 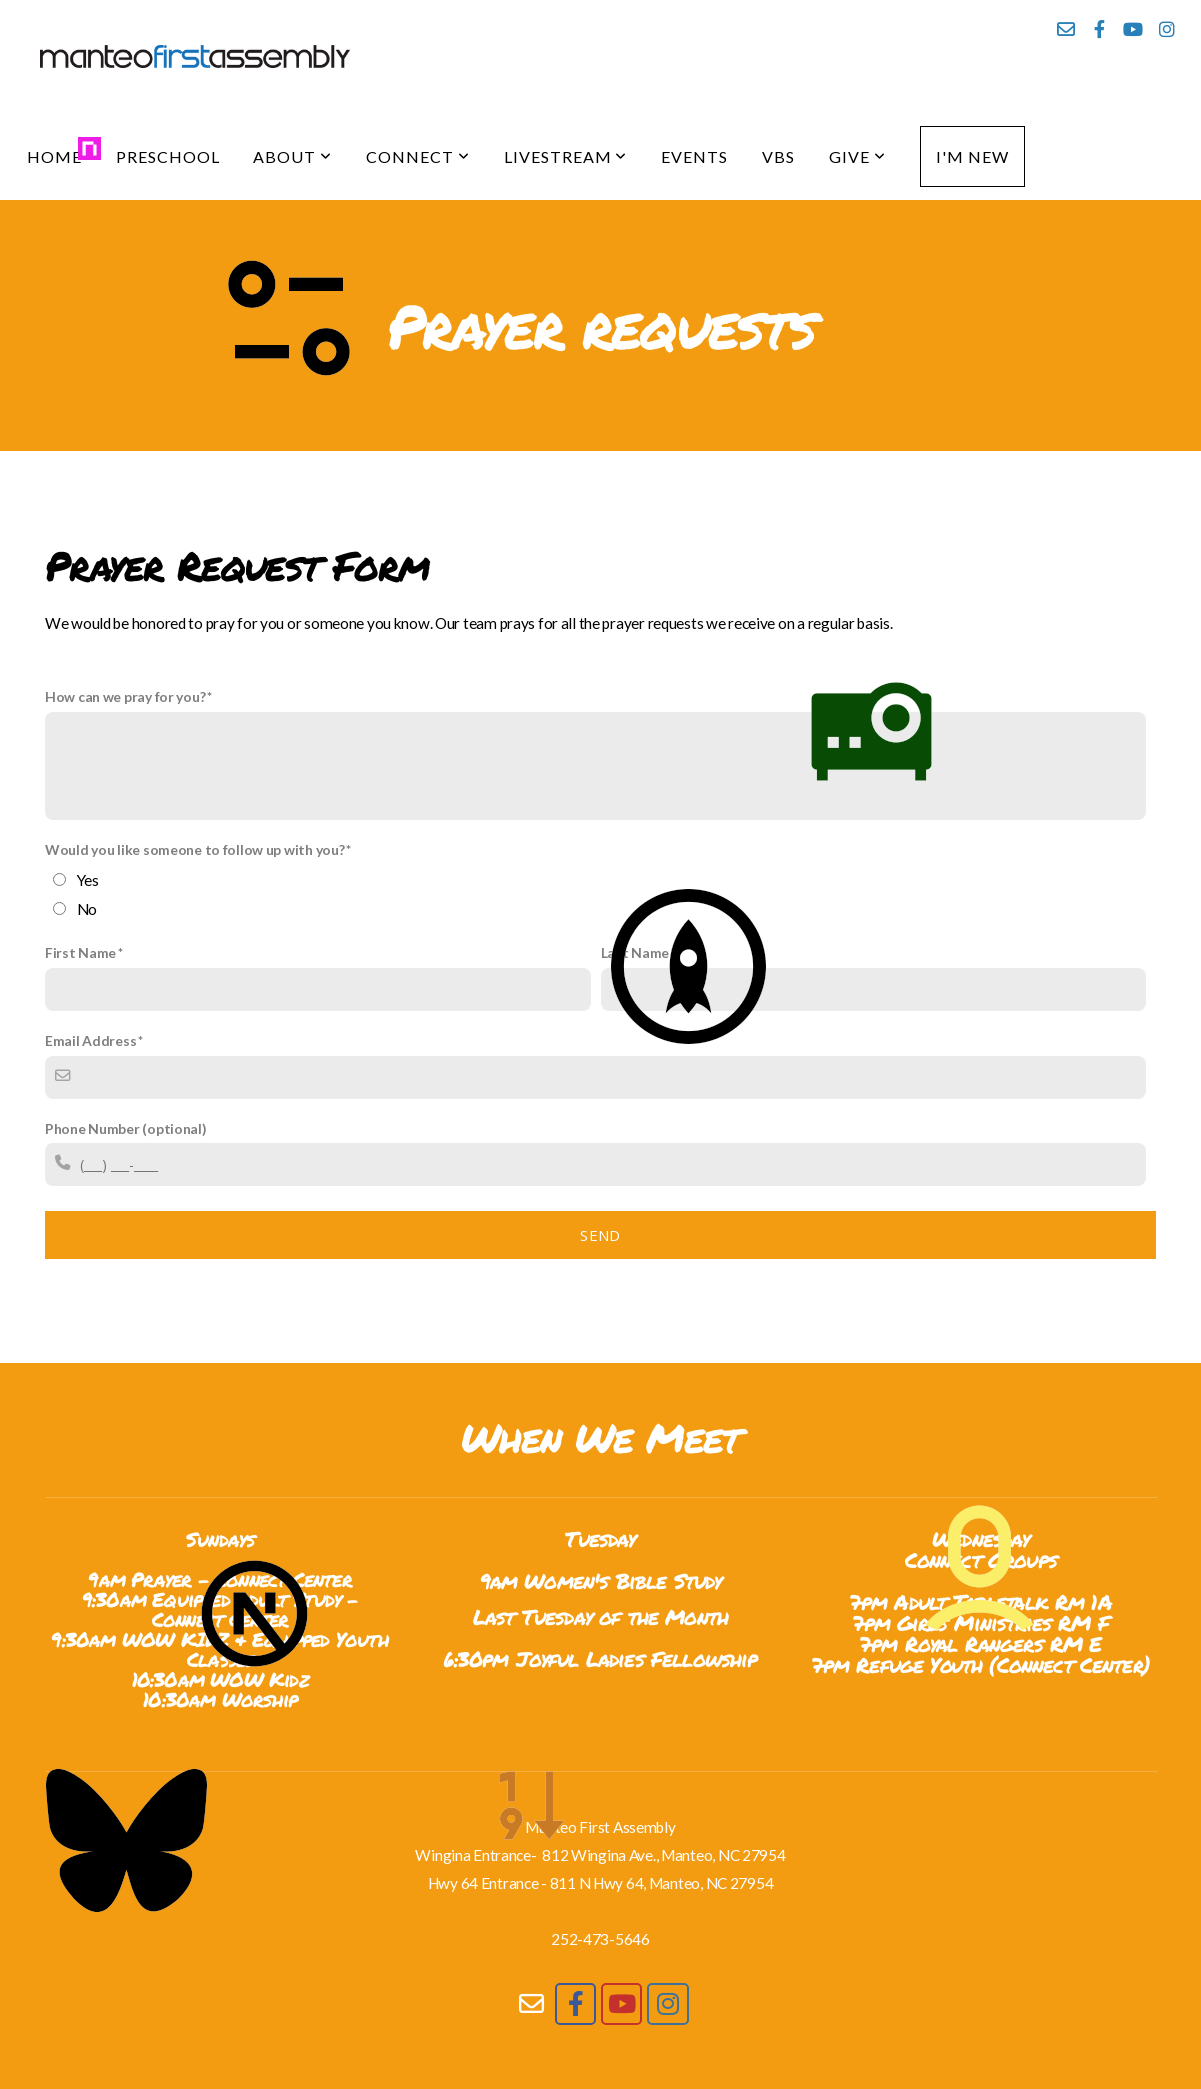 I want to click on Next.js framework logo, so click(x=254, y=1613).